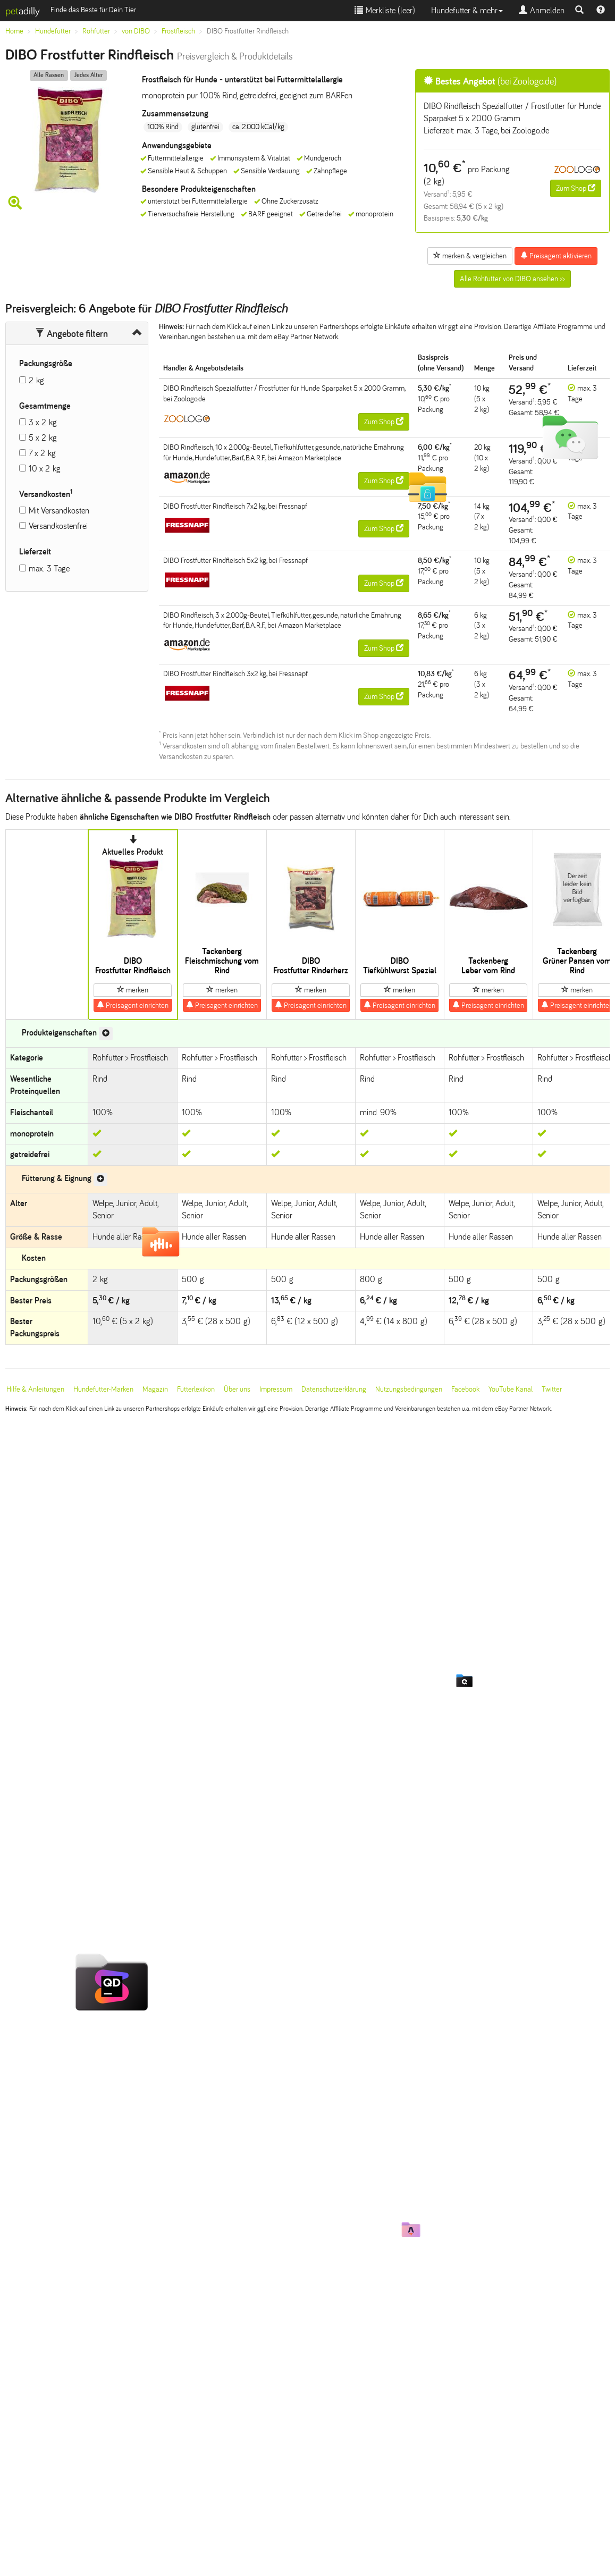 The image size is (615, 2576). I want to click on open astro project folder, so click(411, 2230).